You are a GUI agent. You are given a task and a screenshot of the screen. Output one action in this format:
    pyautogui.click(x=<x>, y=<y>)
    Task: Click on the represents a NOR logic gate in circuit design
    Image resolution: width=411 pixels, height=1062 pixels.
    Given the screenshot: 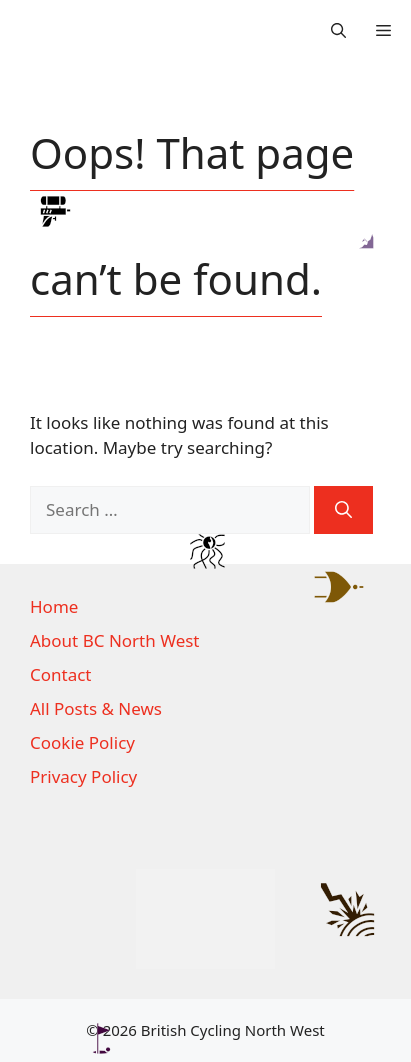 What is the action you would take?
    pyautogui.click(x=339, y=587)
    